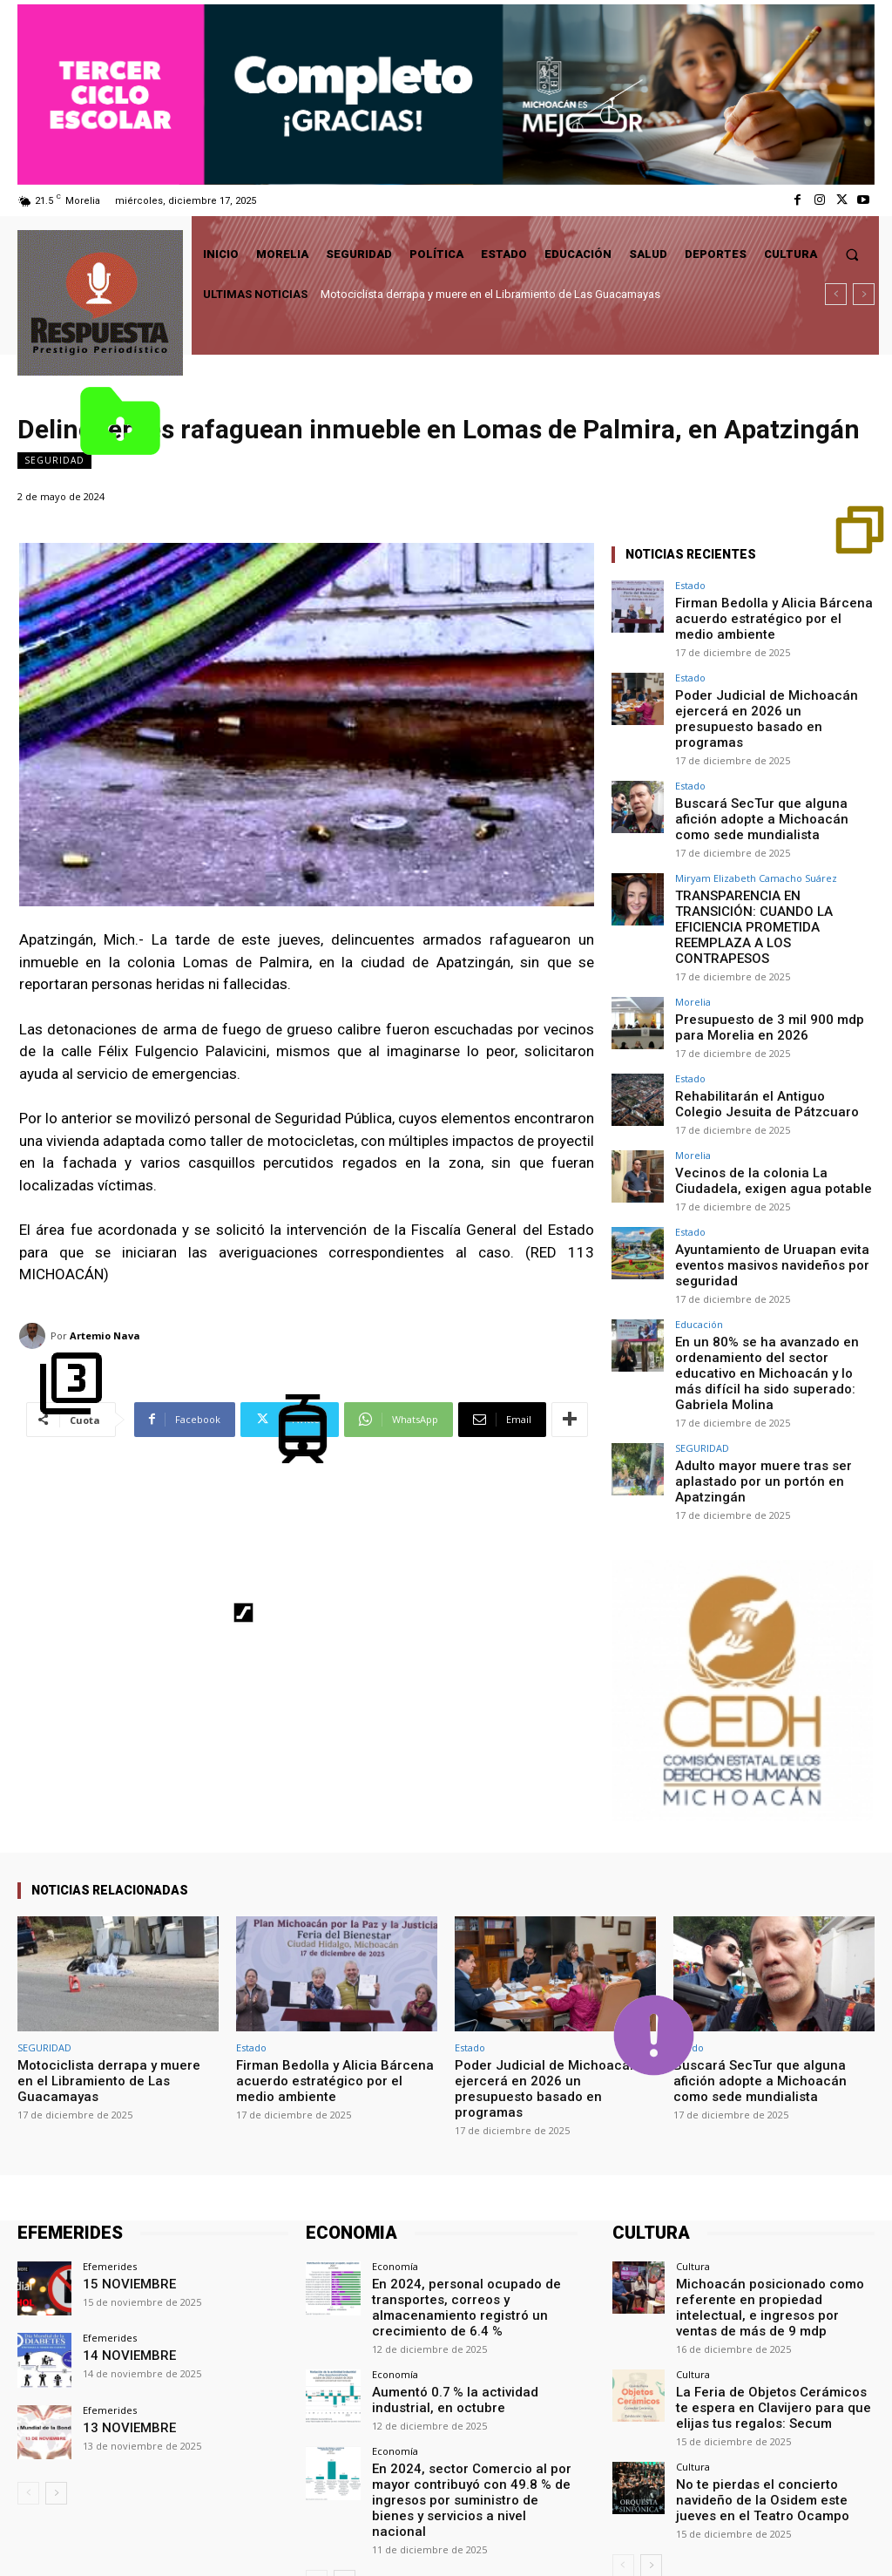  What do you see at coordinates (71, 1383) in the screenshot?
I see `filter or view the third item in a sequence` at bounding box center [71, 1383].